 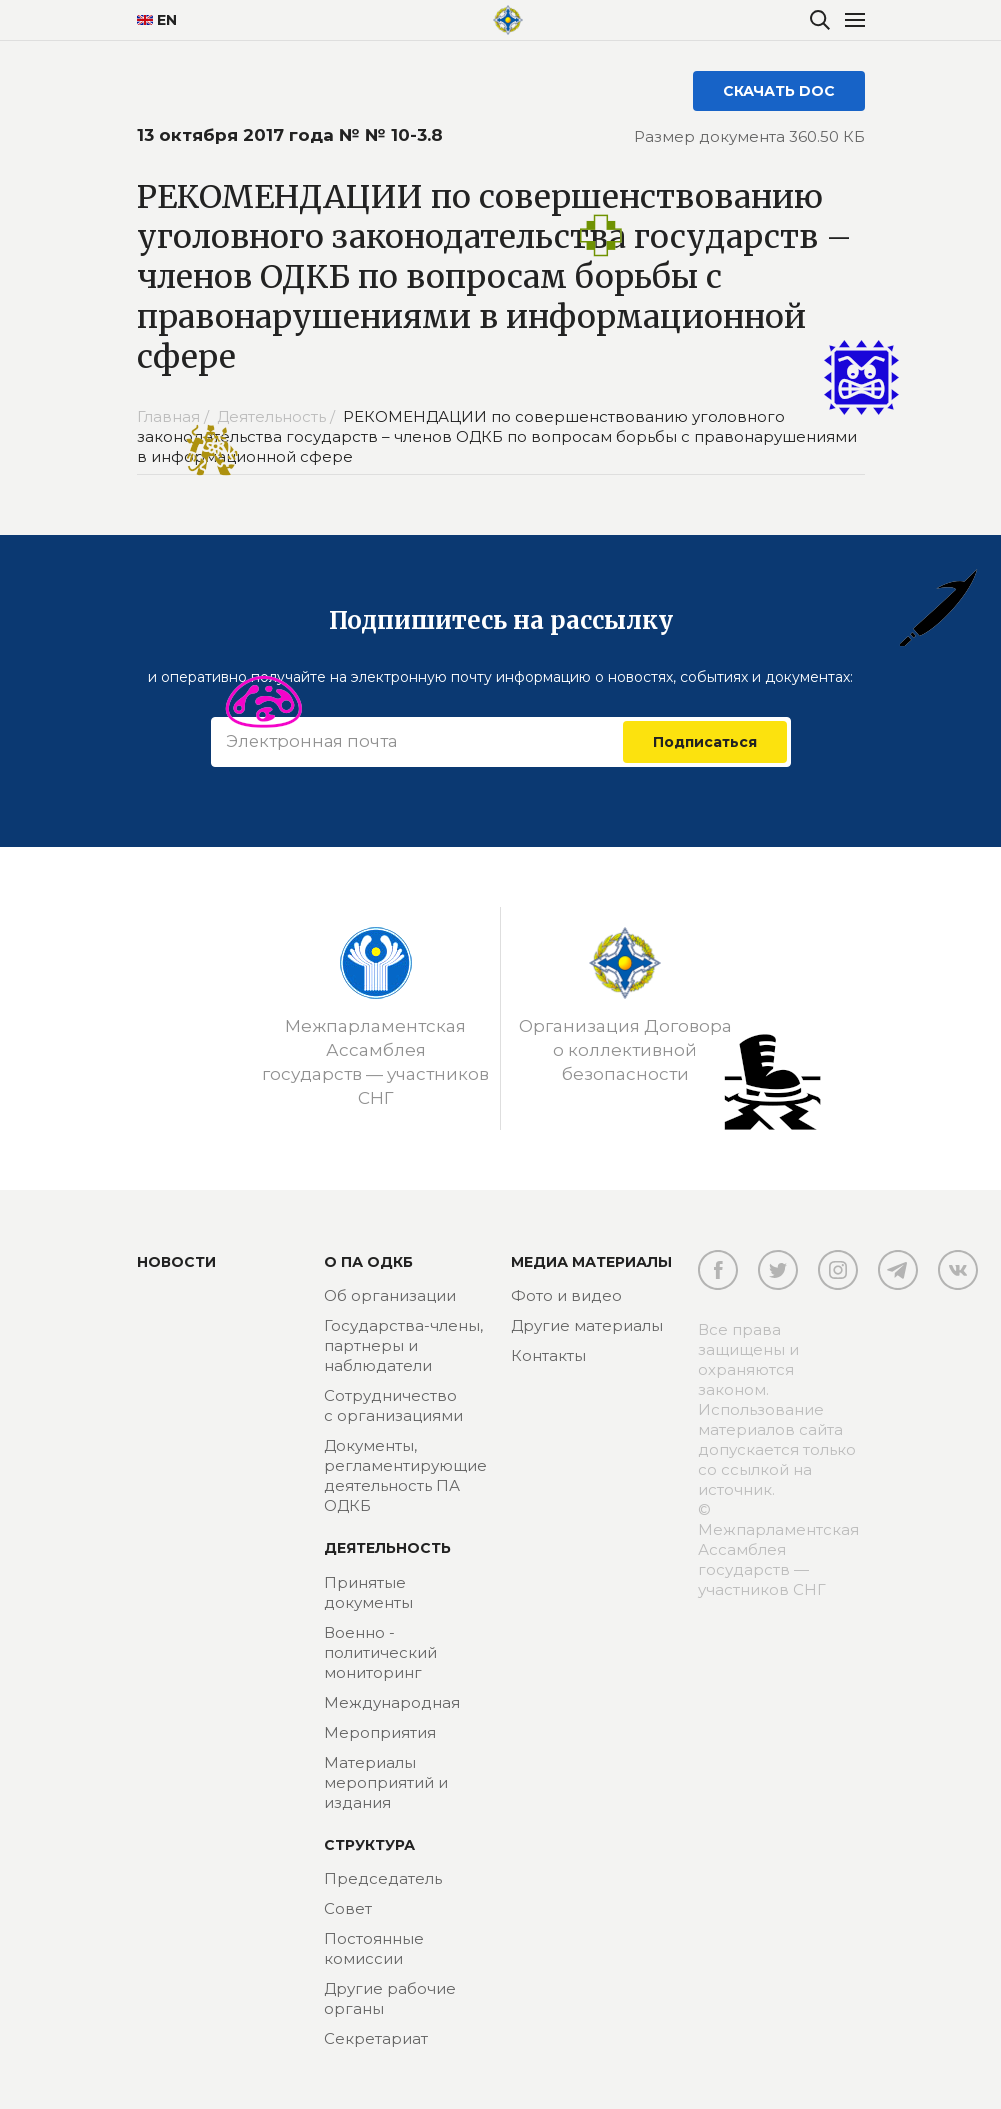 I want to click on activate ground slam ability, so click(x=772, y=1081).